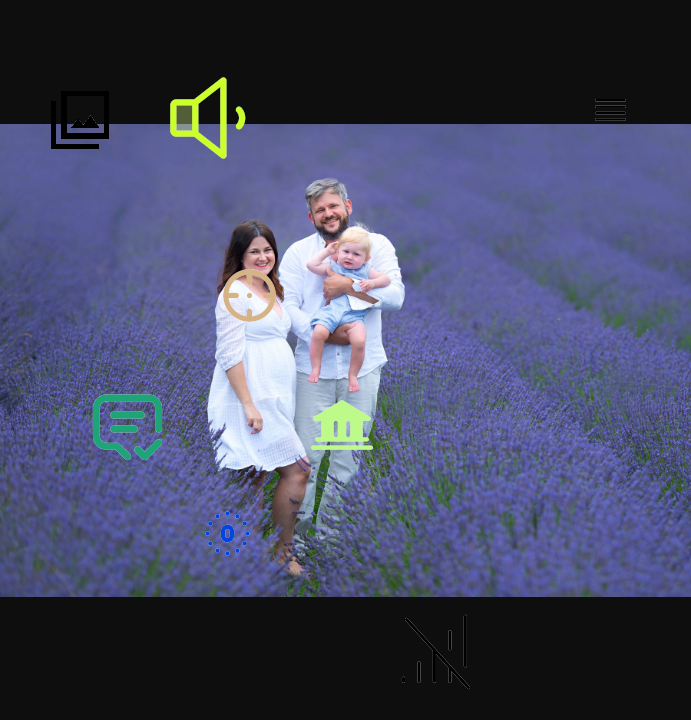 The width and height of the screenshot is (691, 720). I want to click on justify text alignment, so click(610, 110).